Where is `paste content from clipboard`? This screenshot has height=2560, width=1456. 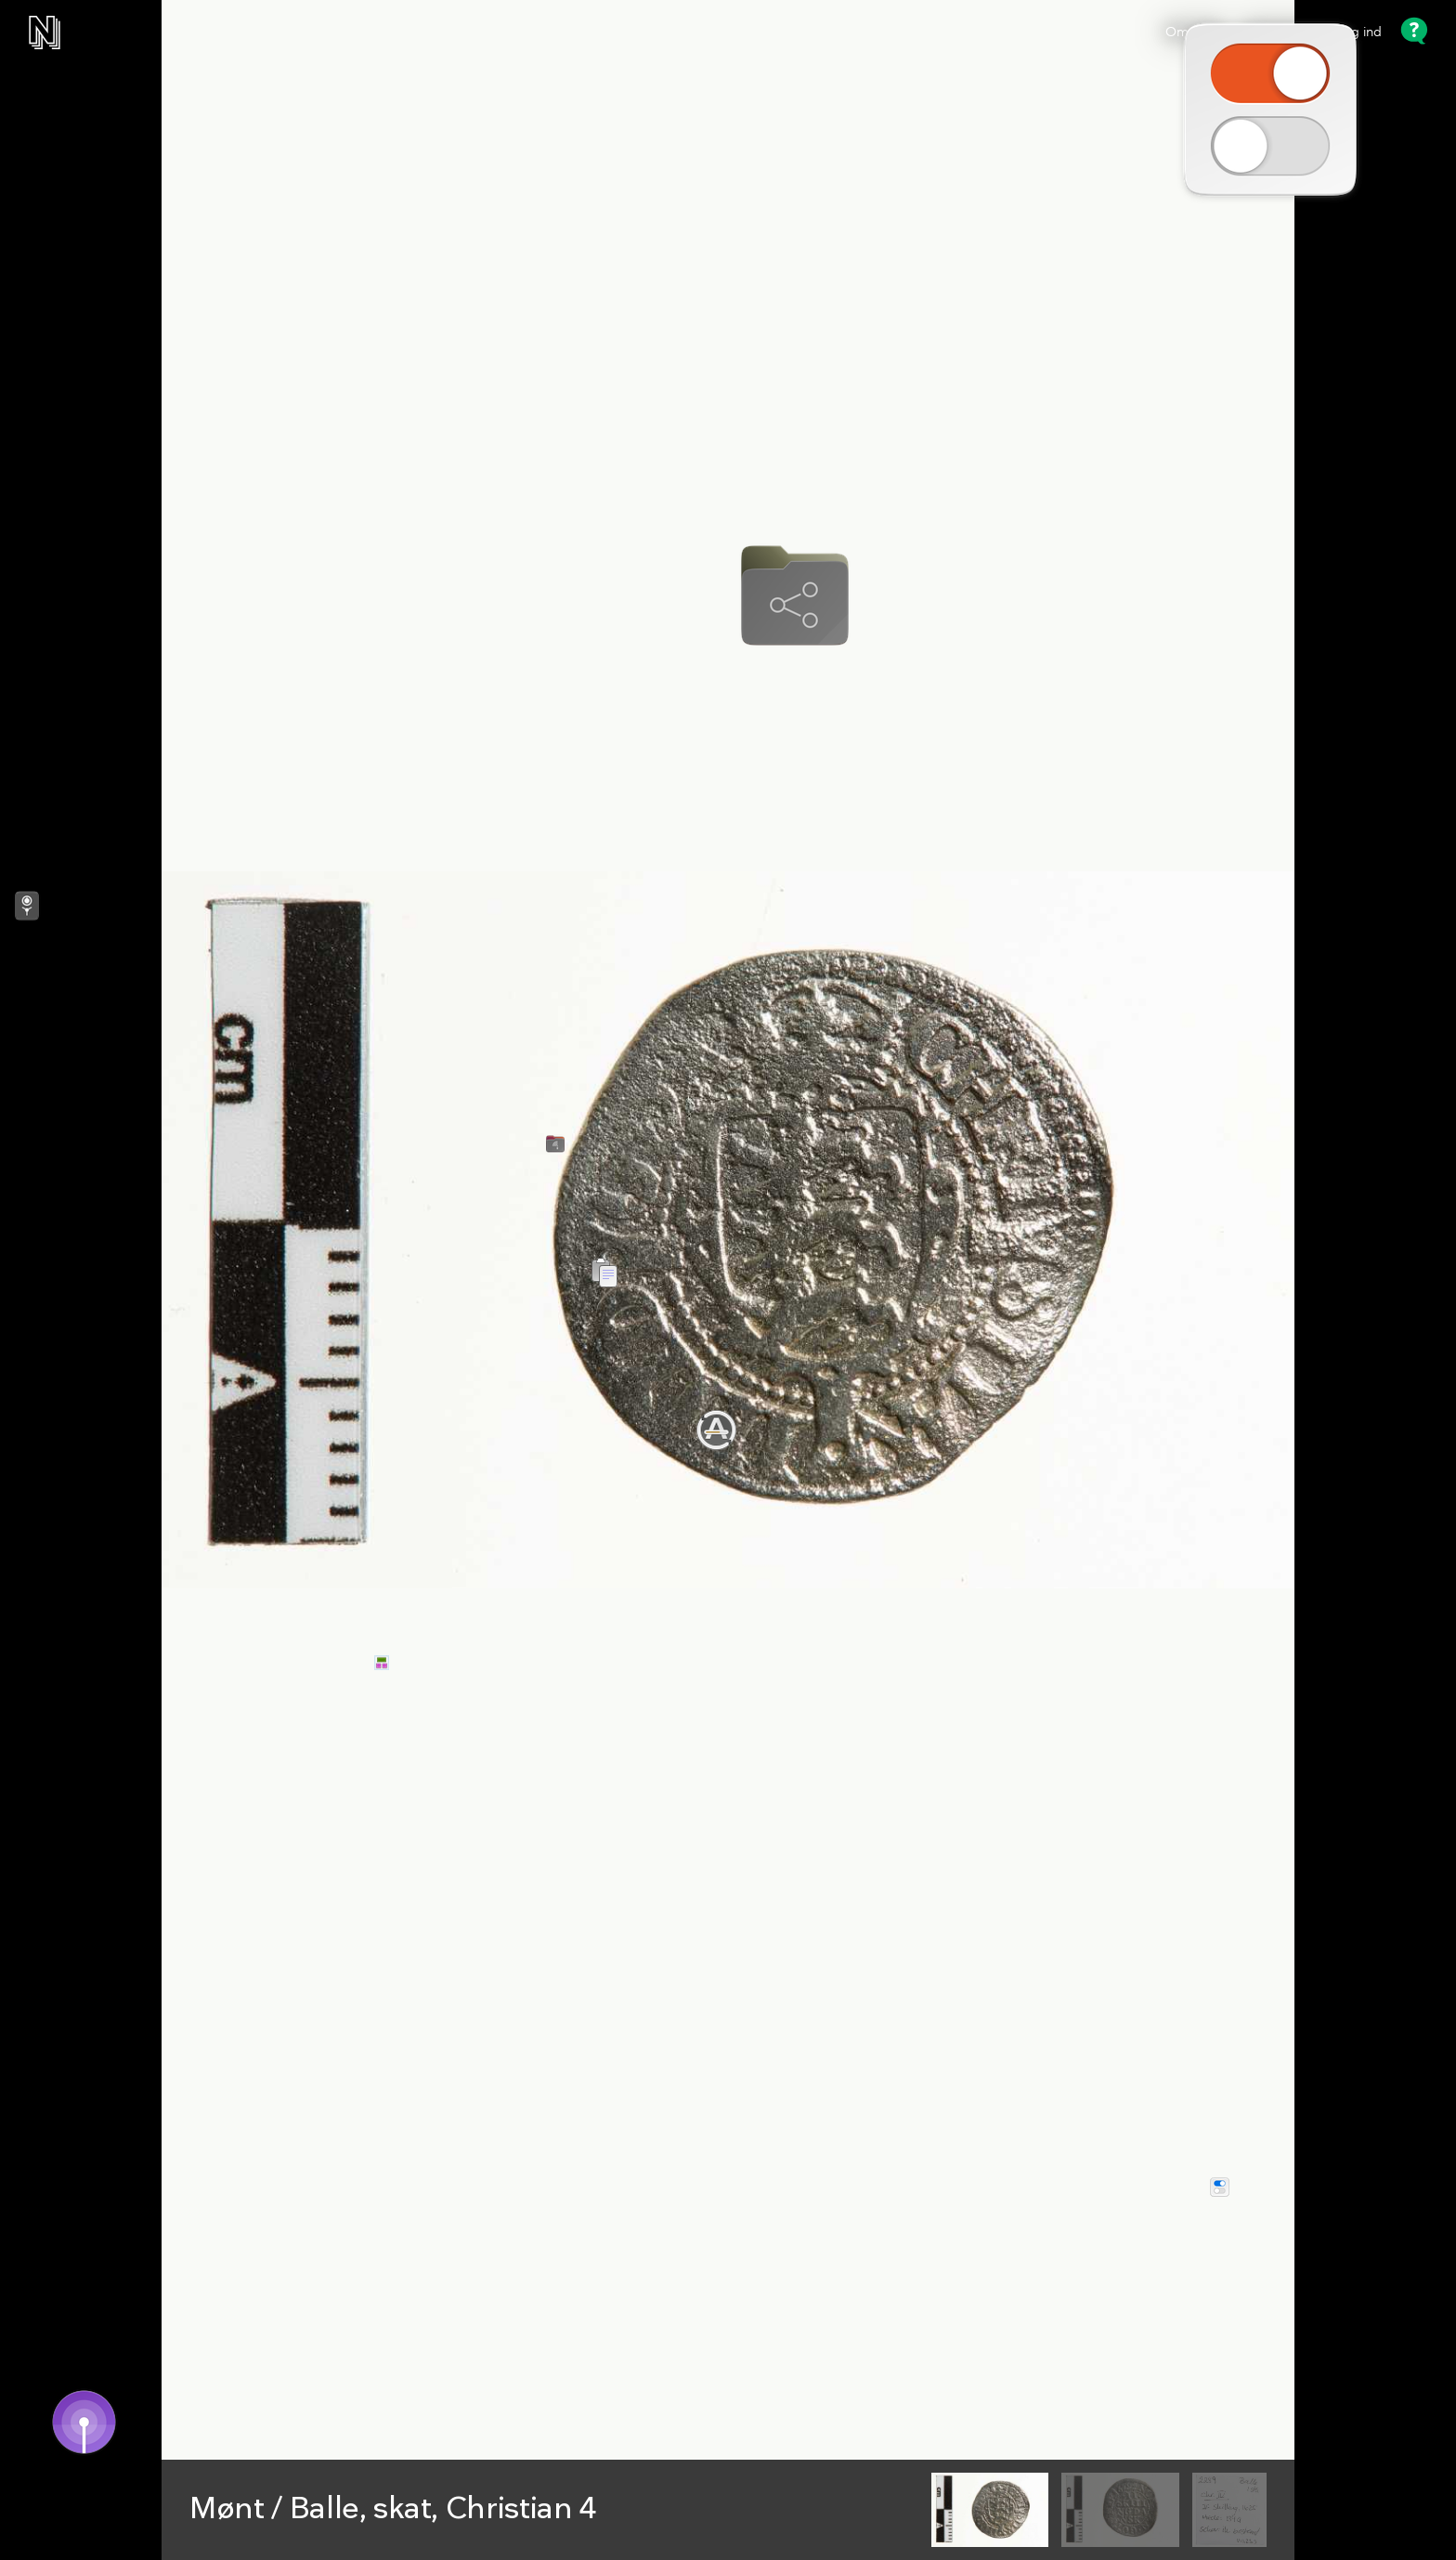
paste content from clipboard is located at coordinates (604, 1273).